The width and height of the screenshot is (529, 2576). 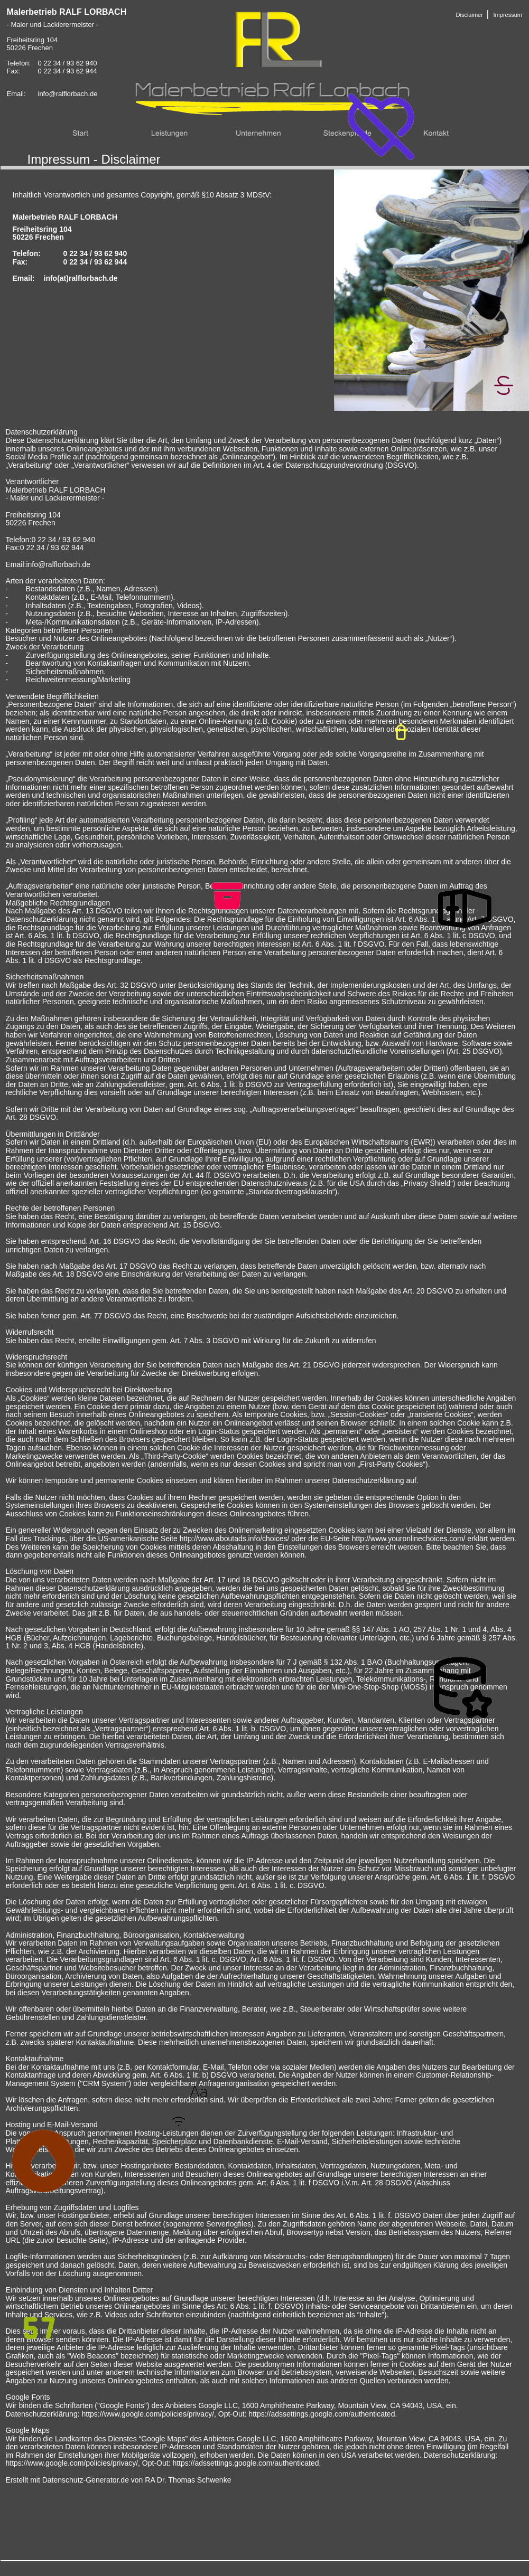 What do you see at coordinates (401, 731) in the screenshot?
I see `access baby or infant care features` at bounding box center [401, 731].